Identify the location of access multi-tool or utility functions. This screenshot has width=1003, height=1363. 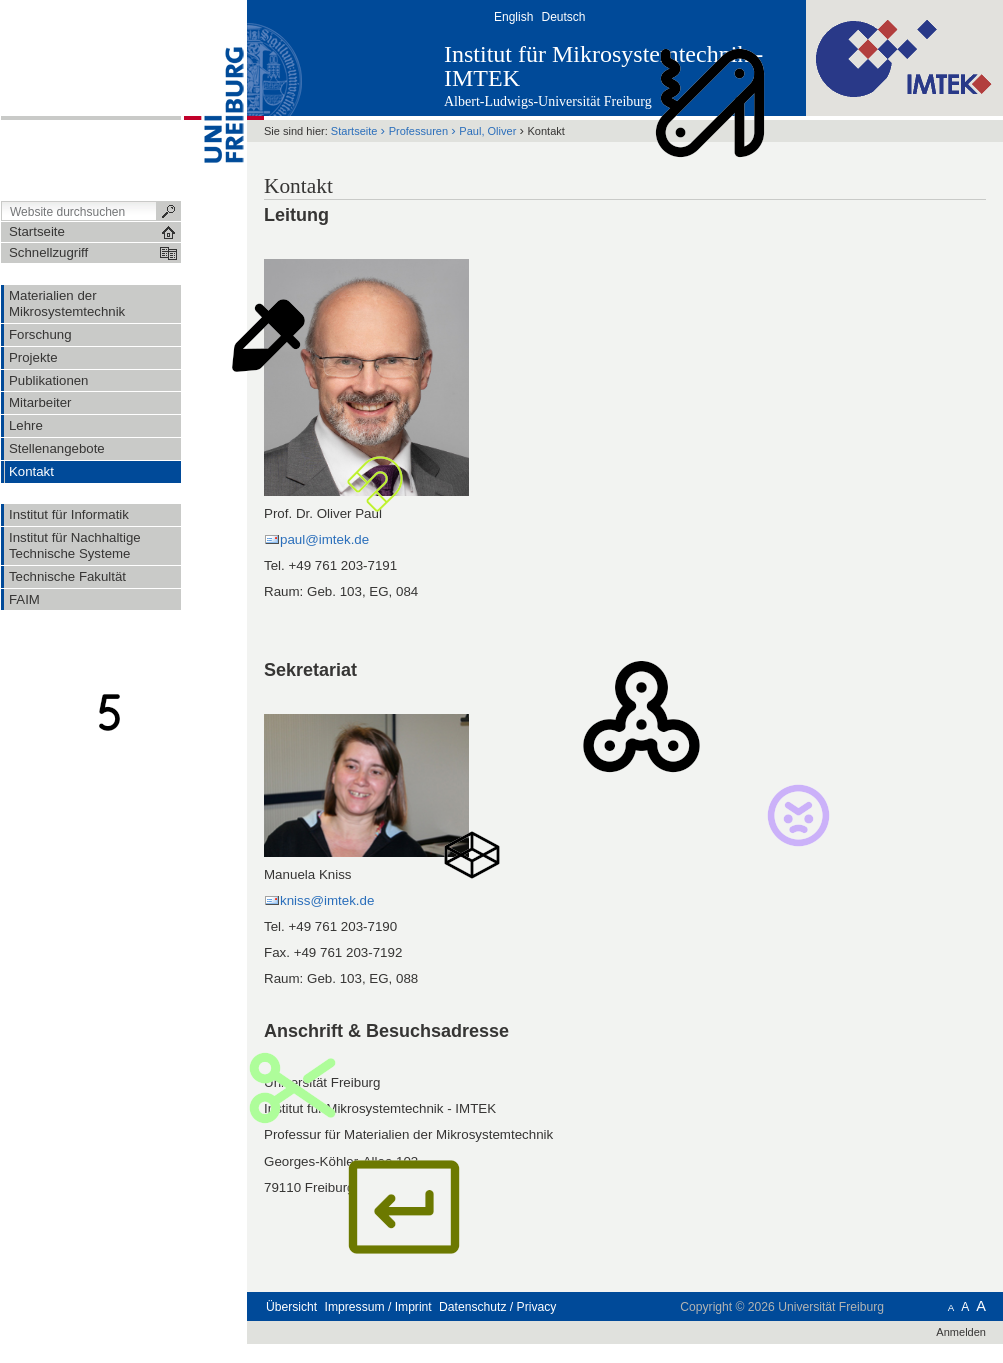
(710, 103).